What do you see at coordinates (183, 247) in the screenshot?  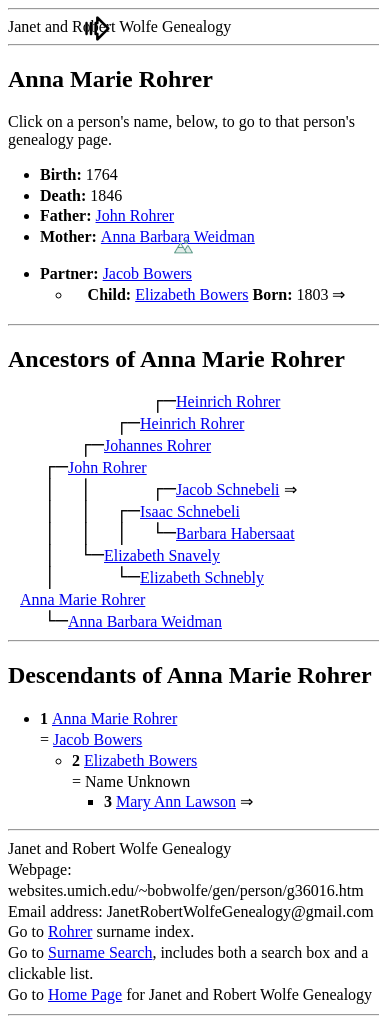 I see `view photos or image gallery` at bounding box center [183, 247].